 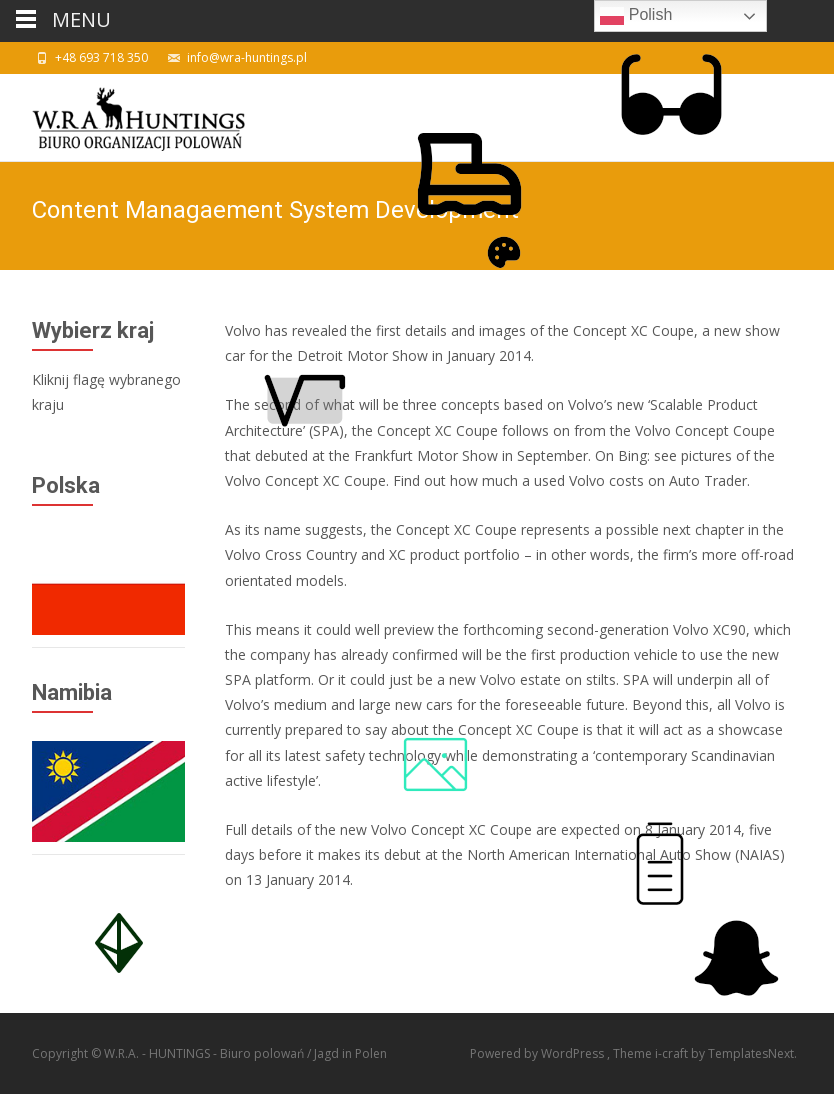 I want to click on enable reading mode or accessibility features, so click(x=671, y=96).